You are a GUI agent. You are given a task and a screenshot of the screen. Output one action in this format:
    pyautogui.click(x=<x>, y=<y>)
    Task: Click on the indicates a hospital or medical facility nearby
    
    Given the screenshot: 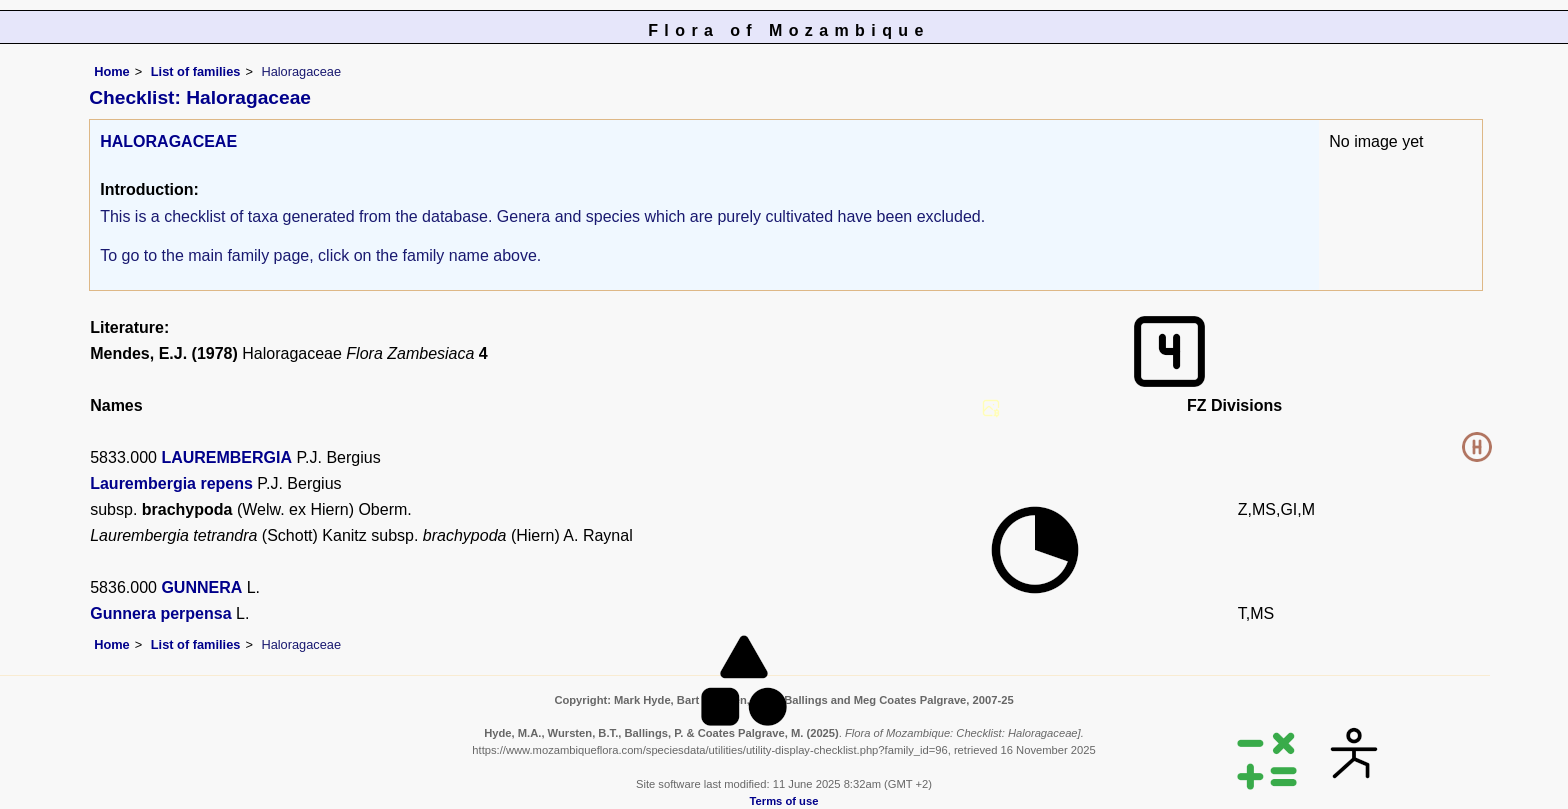 What is the action you would take?
    pyautogui.click(x=1477, y=447)
    